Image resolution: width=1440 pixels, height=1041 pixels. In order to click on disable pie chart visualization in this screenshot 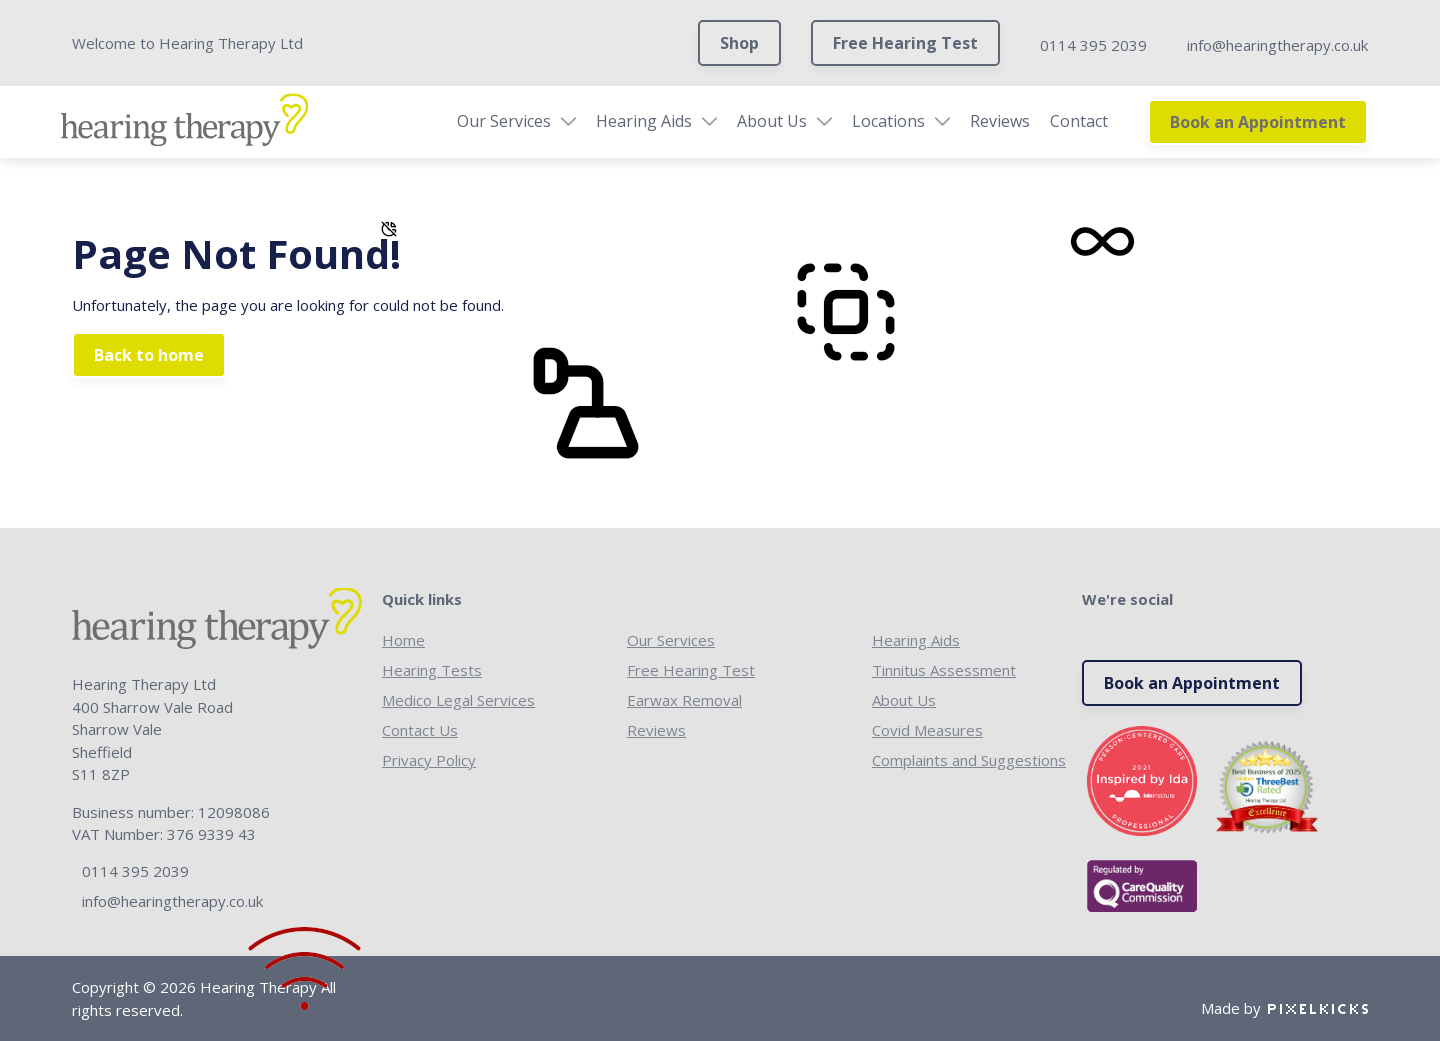, I will do `click(389, 229)`.